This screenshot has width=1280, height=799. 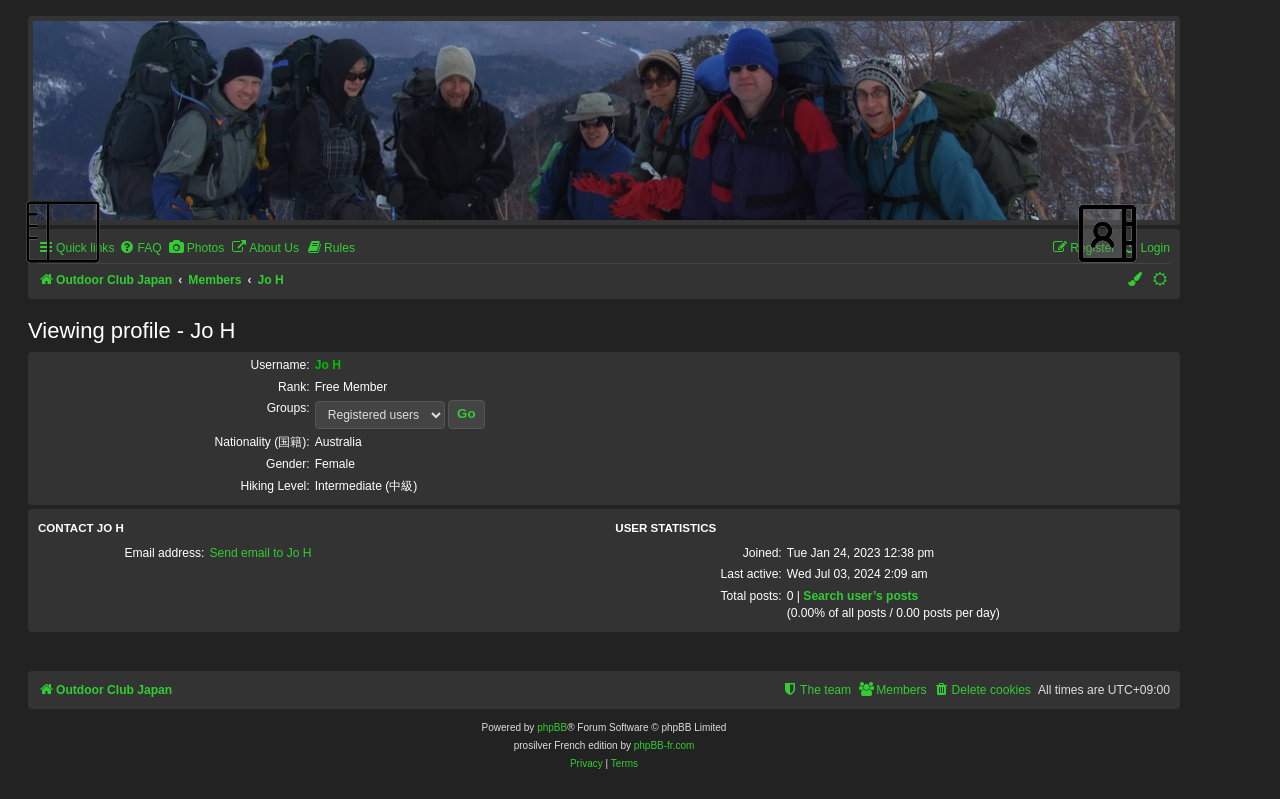 What do you see at coordinates (63, 232) in the screenshot?
I see `toggle the sidebar panel` at bounding box center [63, 232].